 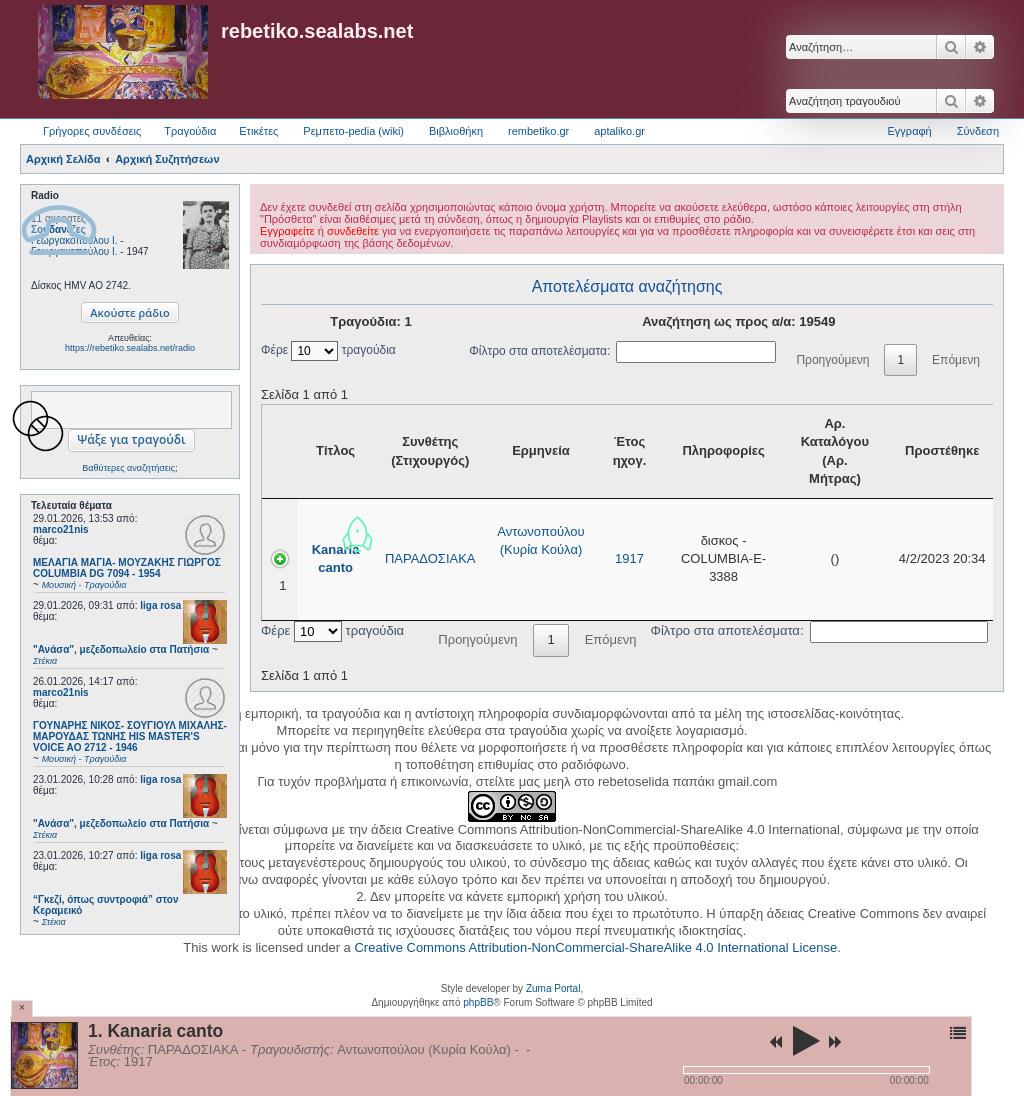 I want to click on end or hang up a call, so click(x=59, y=230).